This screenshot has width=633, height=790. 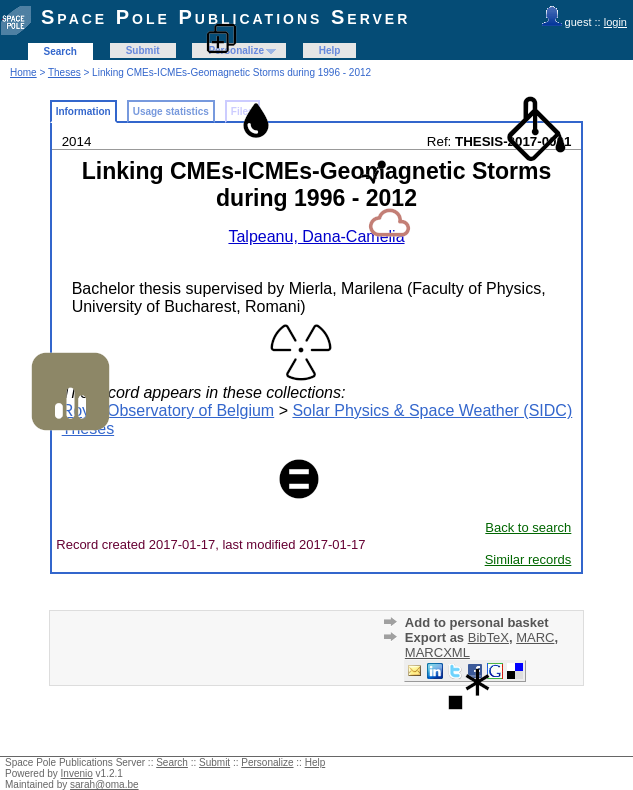 What do you see at coordinates (256, 121) in the screenshot?
I see `adjust color or tint settings` at bounding box center [256, 121].